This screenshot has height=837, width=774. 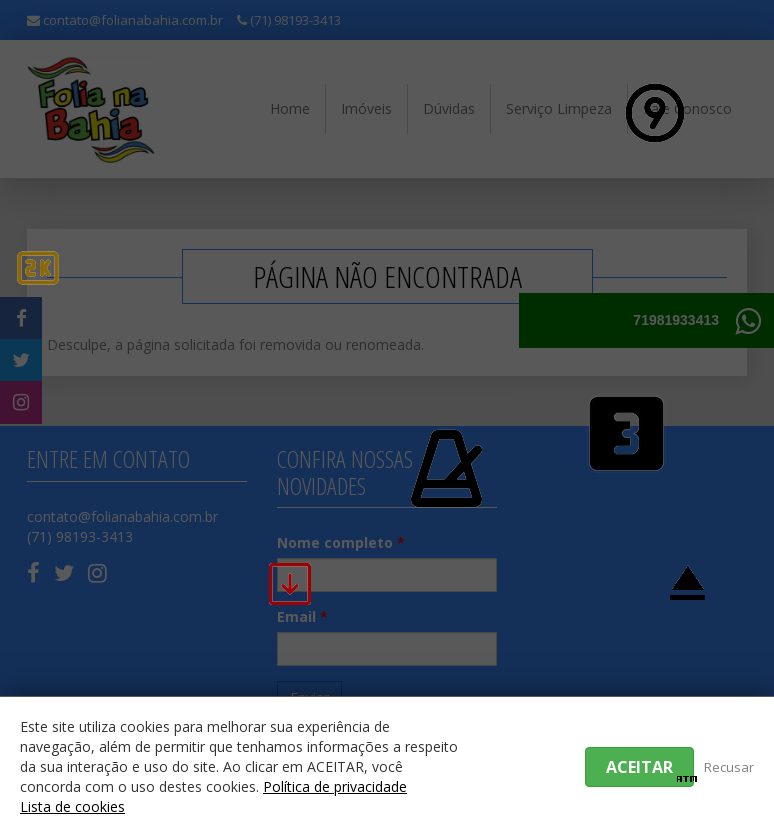 I want to click on download file or content, so click(x=290, y=584).